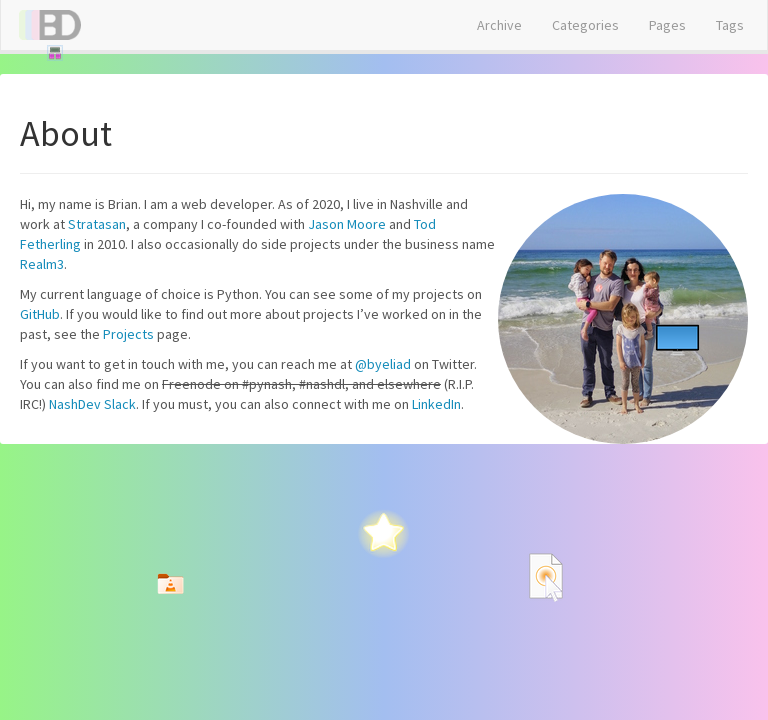 This screenshot has height=720, width=768. What do you see at coordinates (382, 534) in the screenshot?
I see `indicates a new or recently added item` at bounding box center [382, 534].